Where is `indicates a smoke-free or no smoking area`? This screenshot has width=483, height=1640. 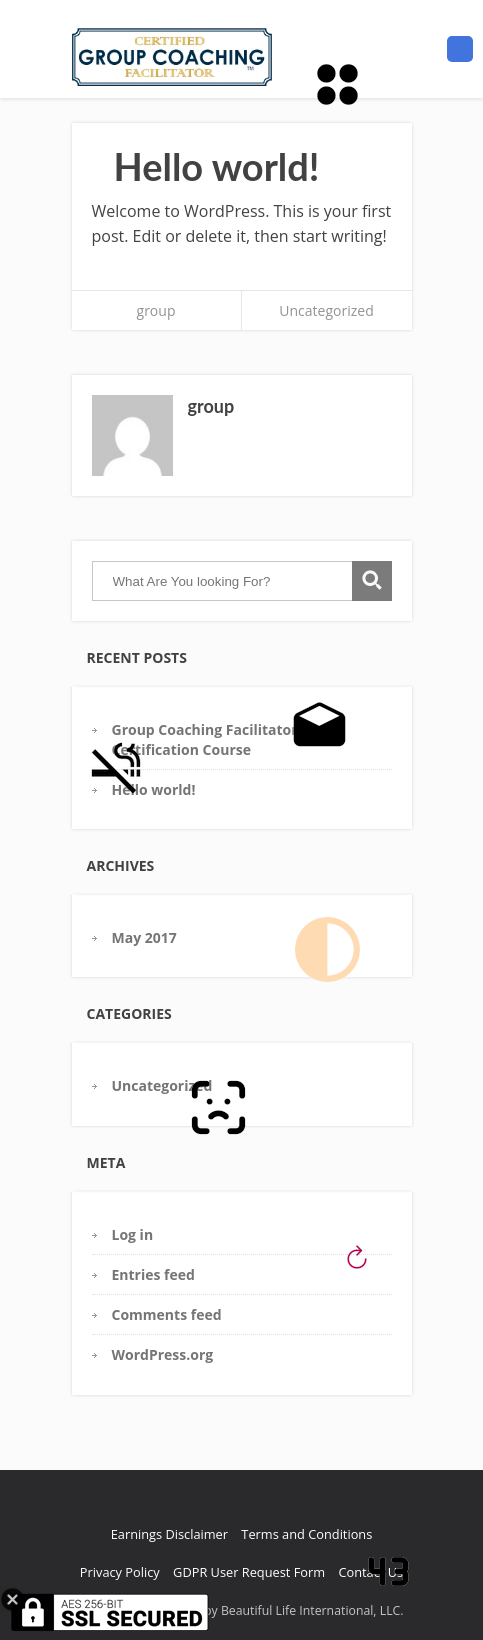
indicates a smoke-free or no smoking area is located at coordinates (116, 767).